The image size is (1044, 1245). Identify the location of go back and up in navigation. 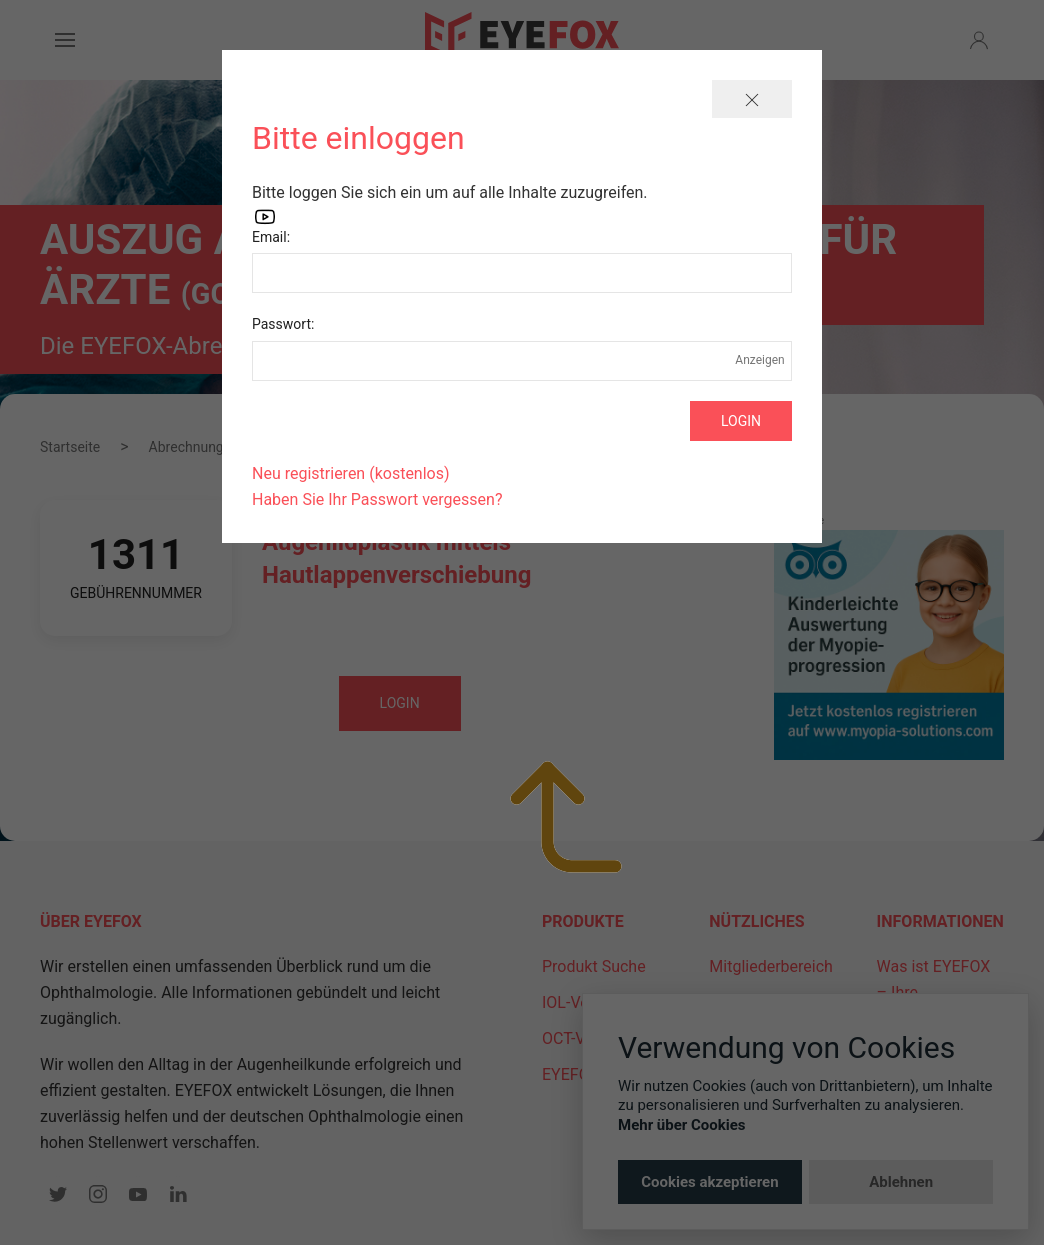
(566, 817).